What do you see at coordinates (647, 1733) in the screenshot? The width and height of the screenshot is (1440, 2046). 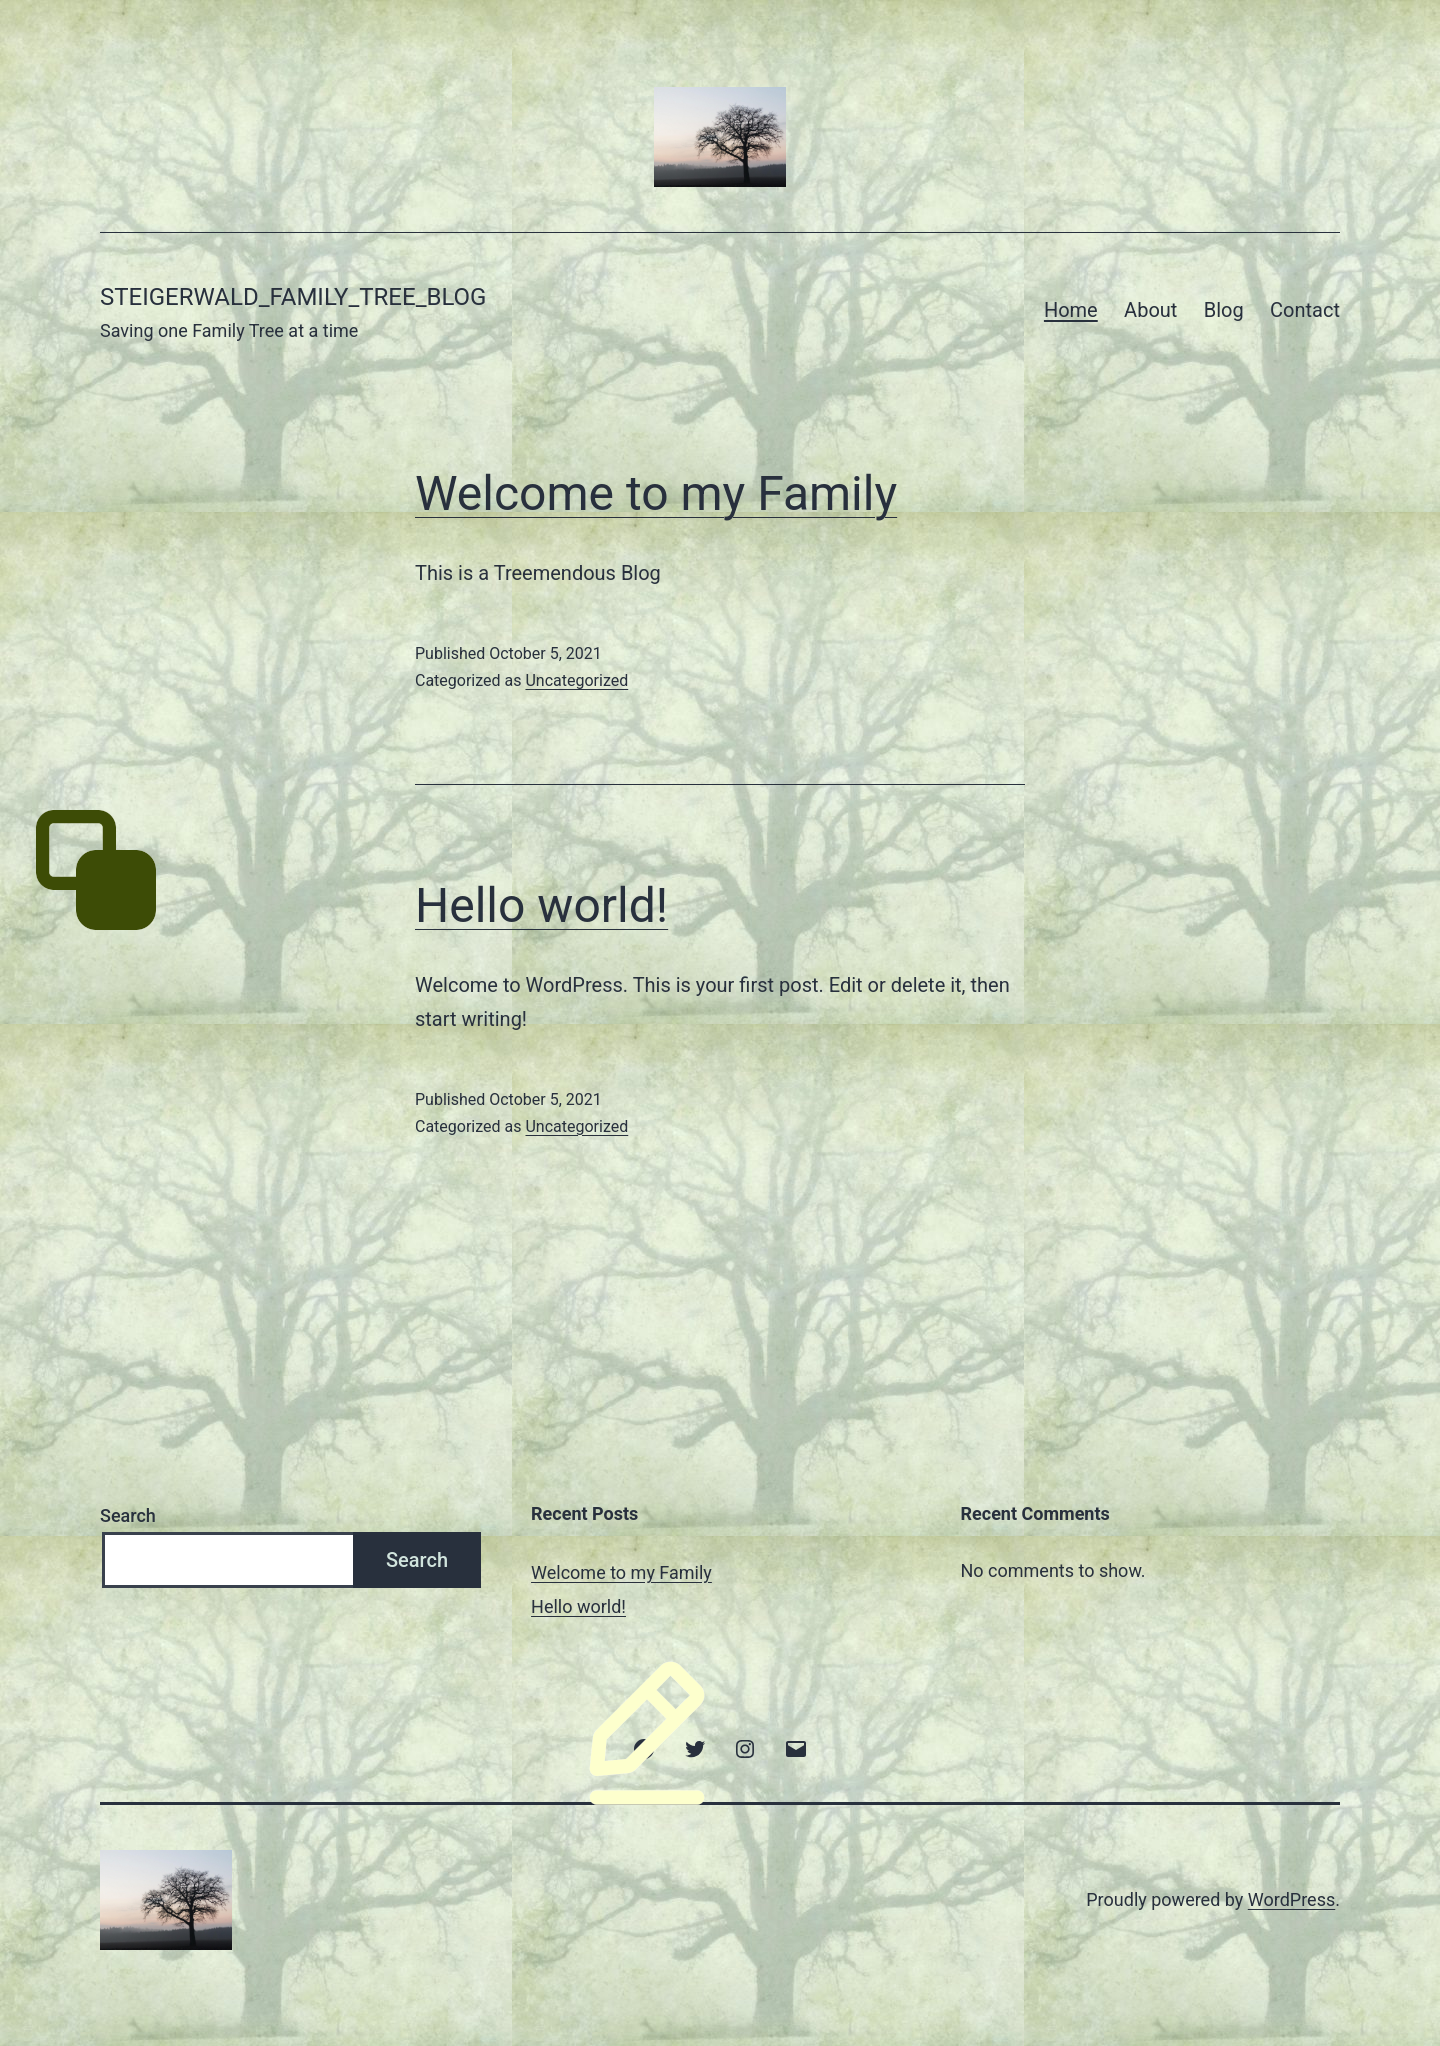 I see `edit content or text` at bounding box center [647, 1733].